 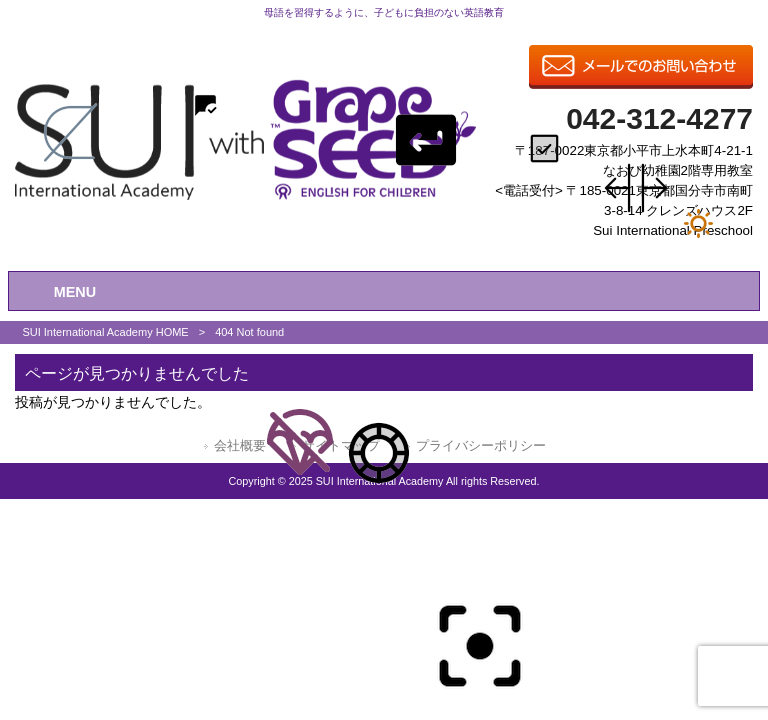 I want to click on split view horizontally, so click(x=636, y=188).